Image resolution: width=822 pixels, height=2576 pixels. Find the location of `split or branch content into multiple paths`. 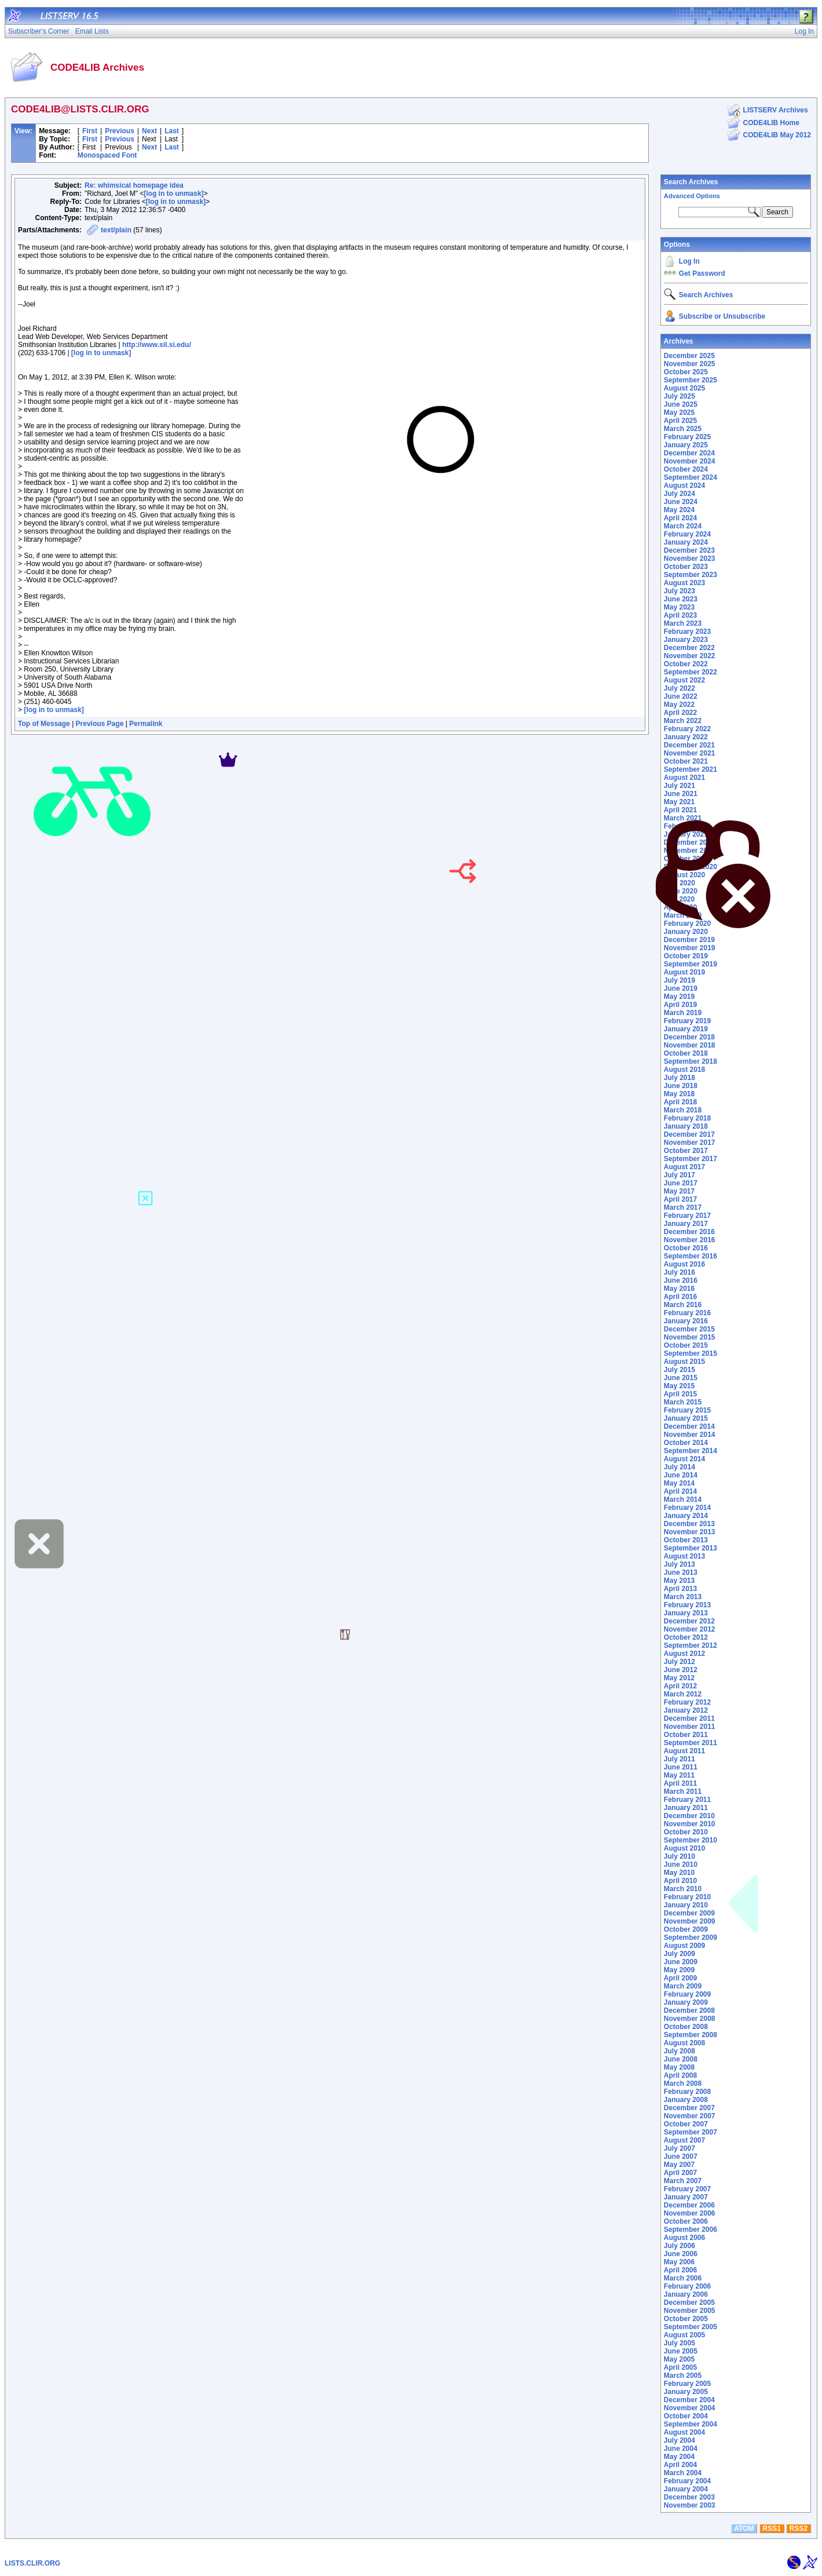

split or branch content into multiple paths is located at coordinates (462, 871).